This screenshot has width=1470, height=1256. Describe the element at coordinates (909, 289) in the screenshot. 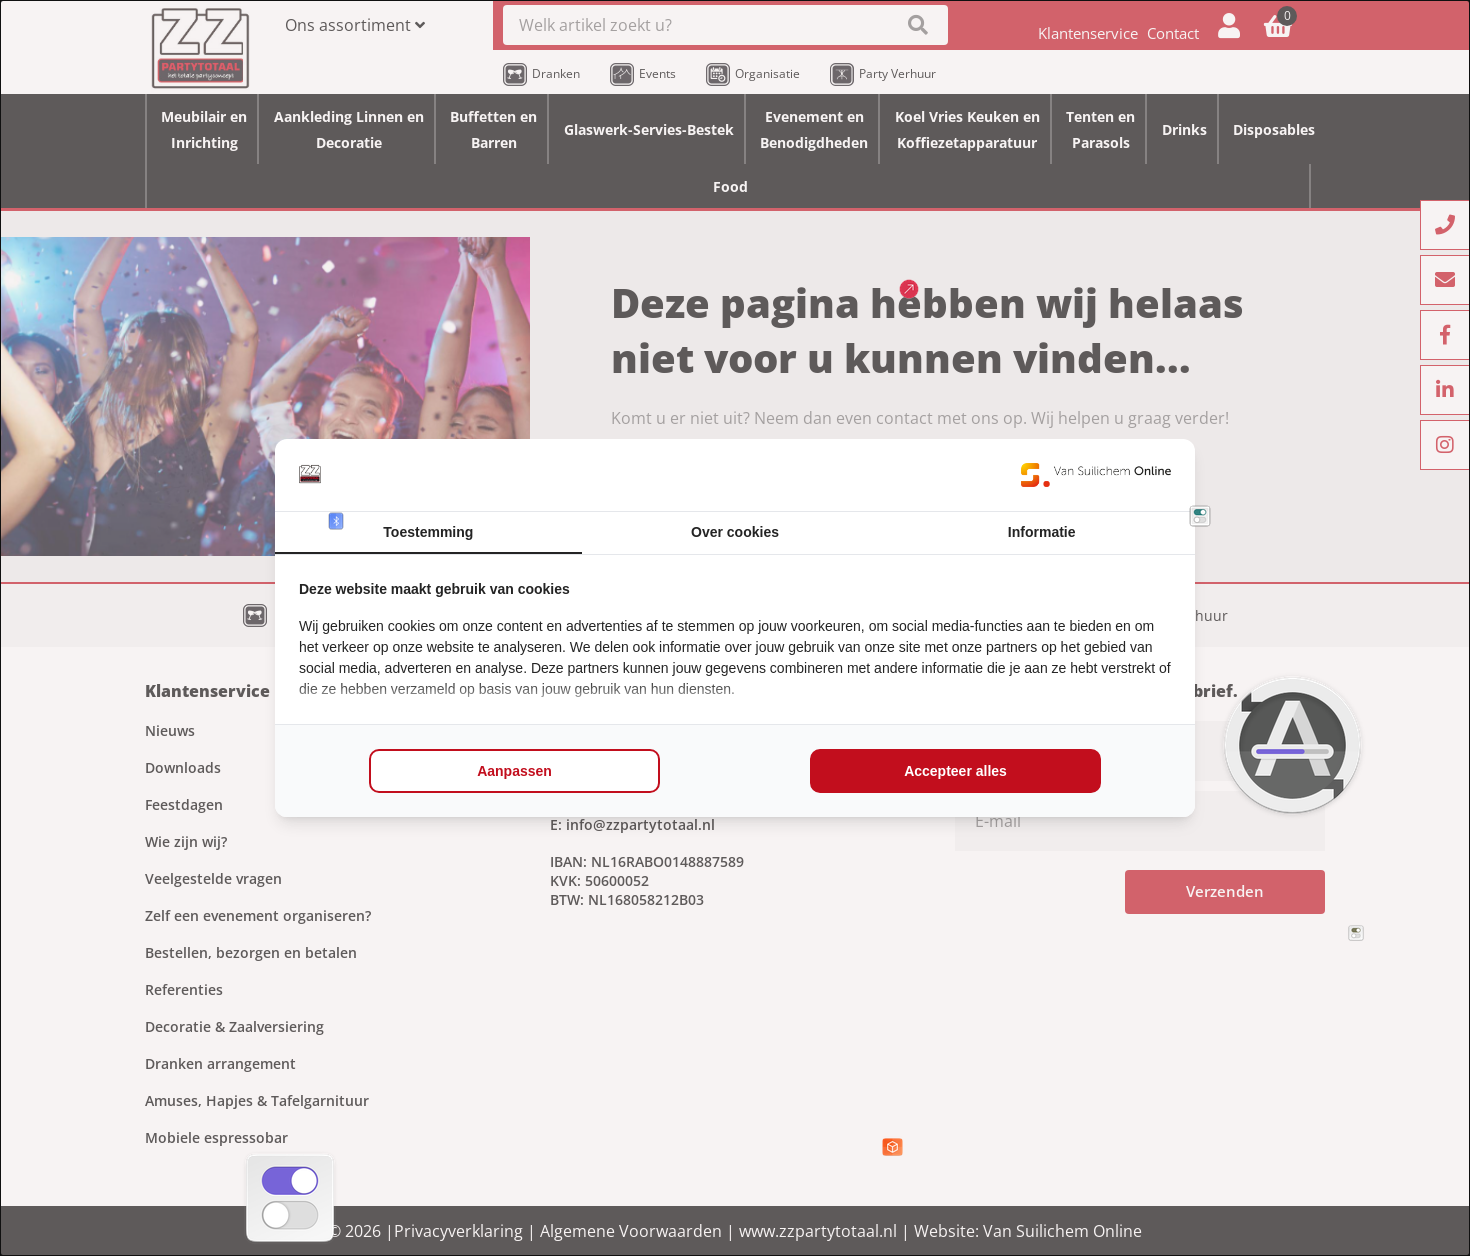

I see `indicates a symbolic link or shortcut to another file` at that location.